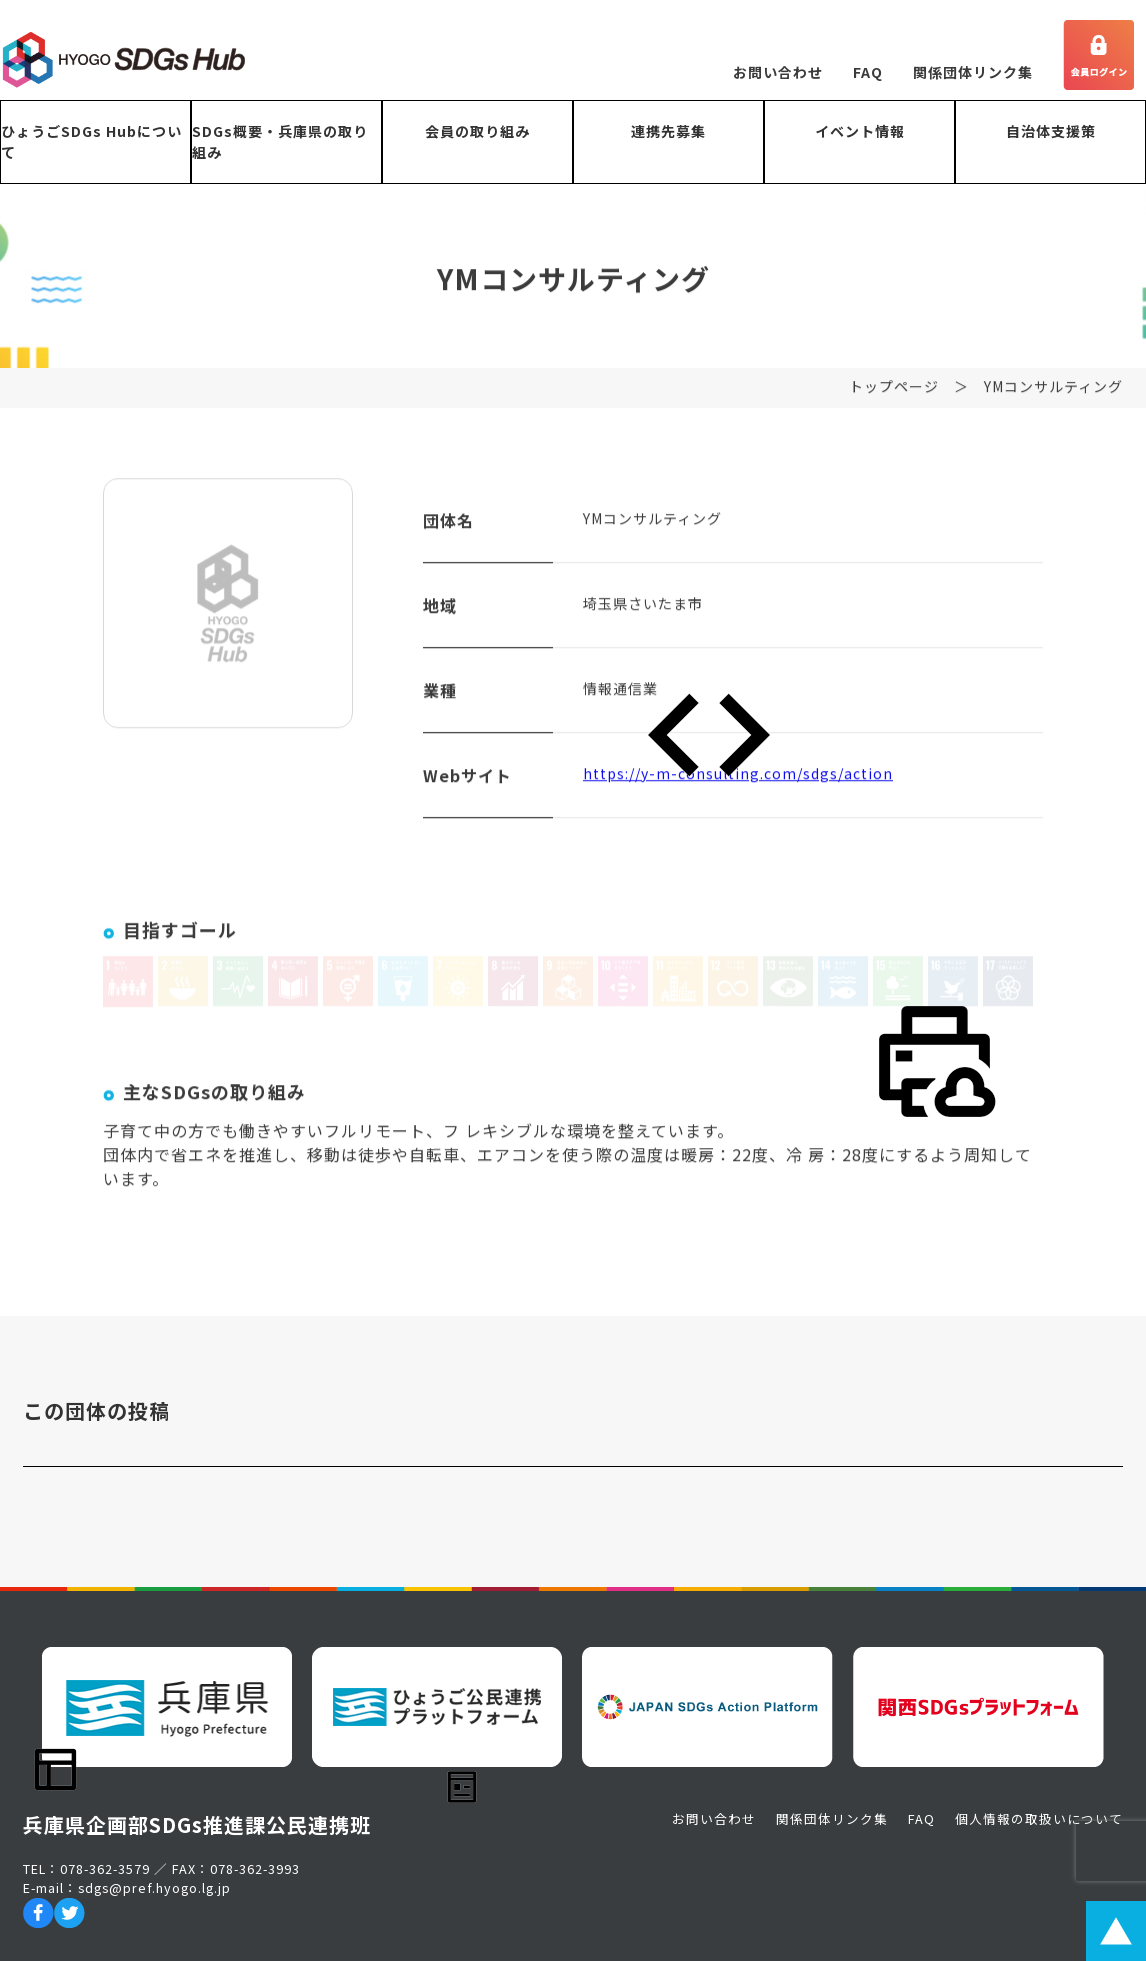 The height and width of the screenshot is (1961, 1146). Describe the element at coordinates (709, 735) in the screenshot. I see `expand content horizontally` at that location.